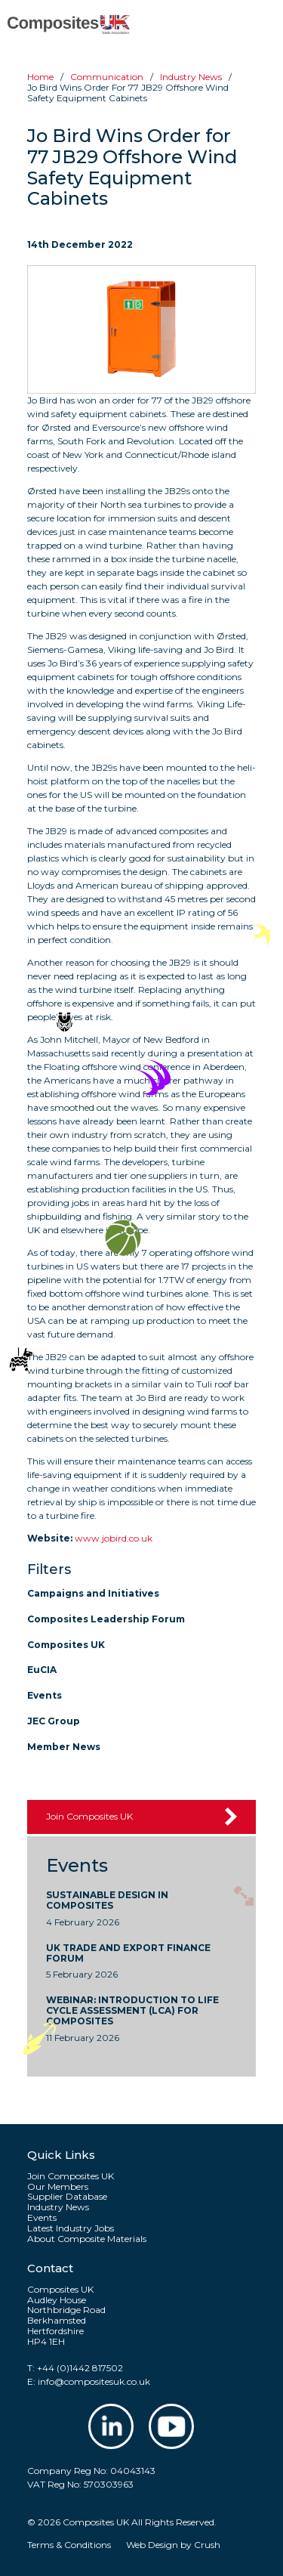 The width and height of the screenshot is (283, 2576). I want to click on party or celebration theme indicator, so click(21, 1359).